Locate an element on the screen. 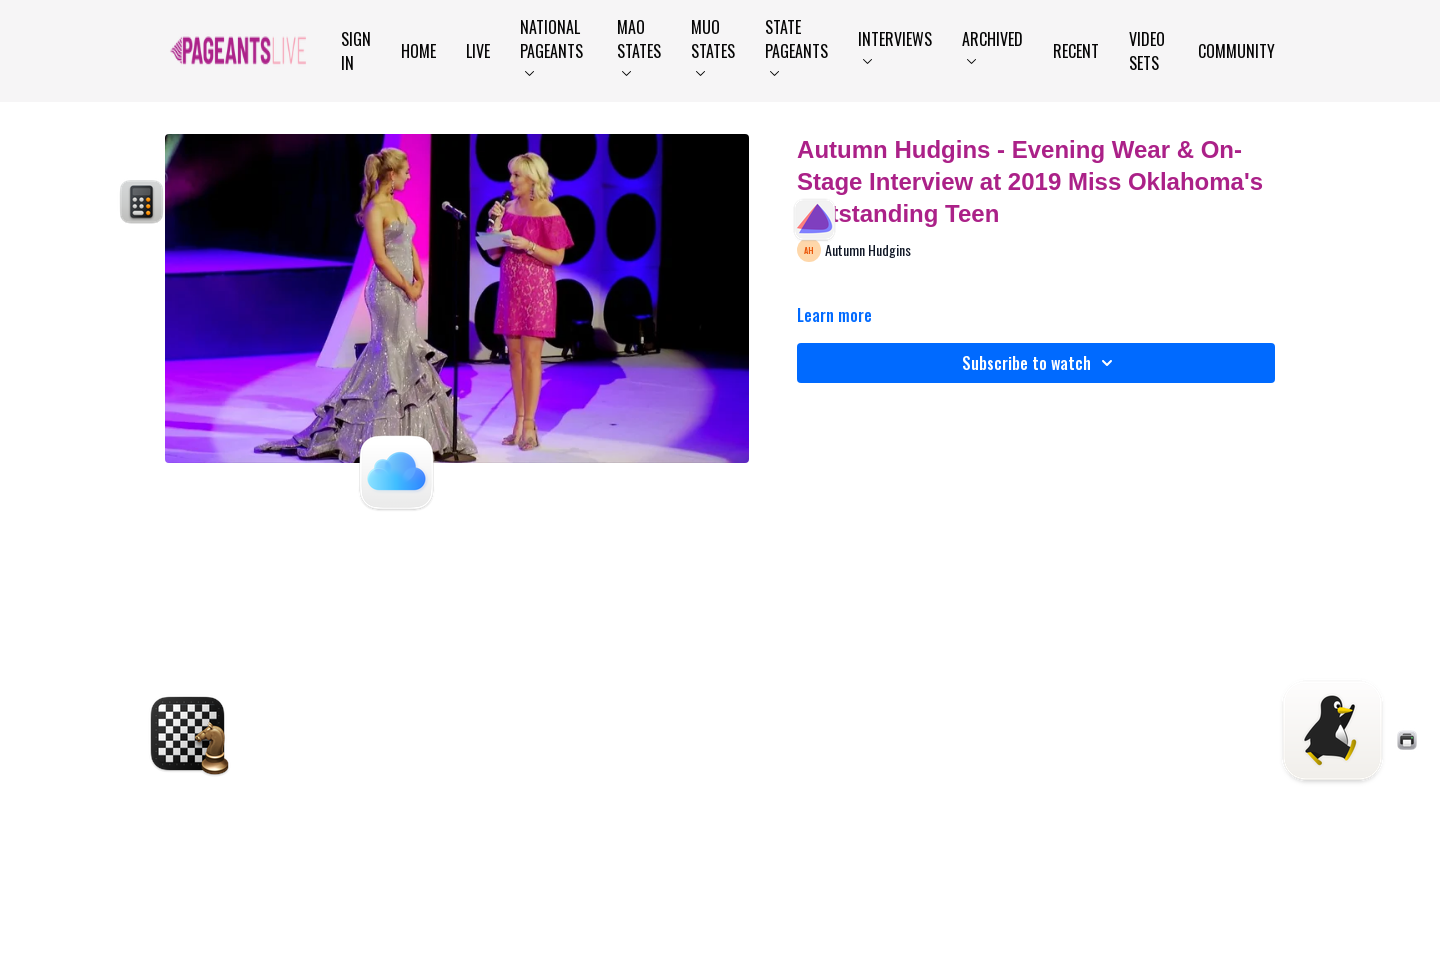  open iCloud+ settings and storage management is located at coordinates (396, 472).